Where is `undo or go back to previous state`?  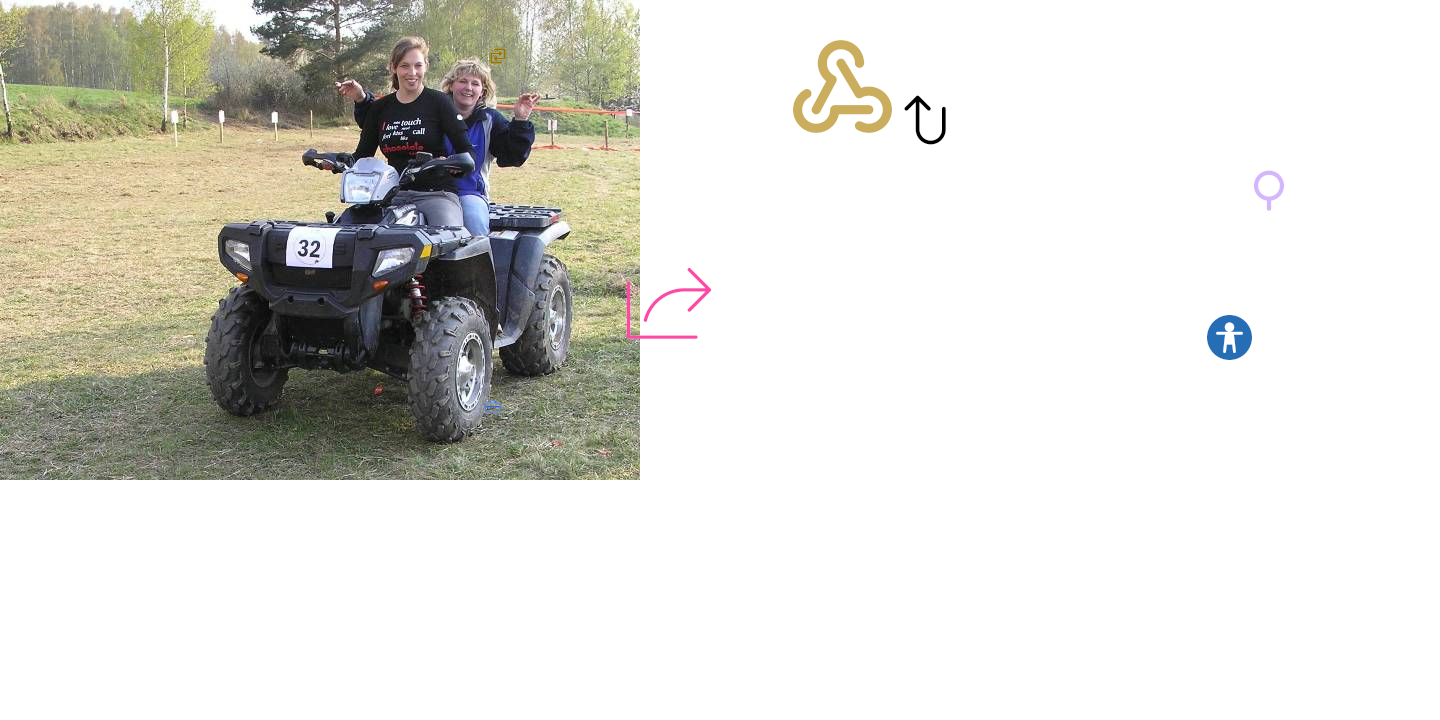 undo or go back to previous state is located at coordinates (927, 120).